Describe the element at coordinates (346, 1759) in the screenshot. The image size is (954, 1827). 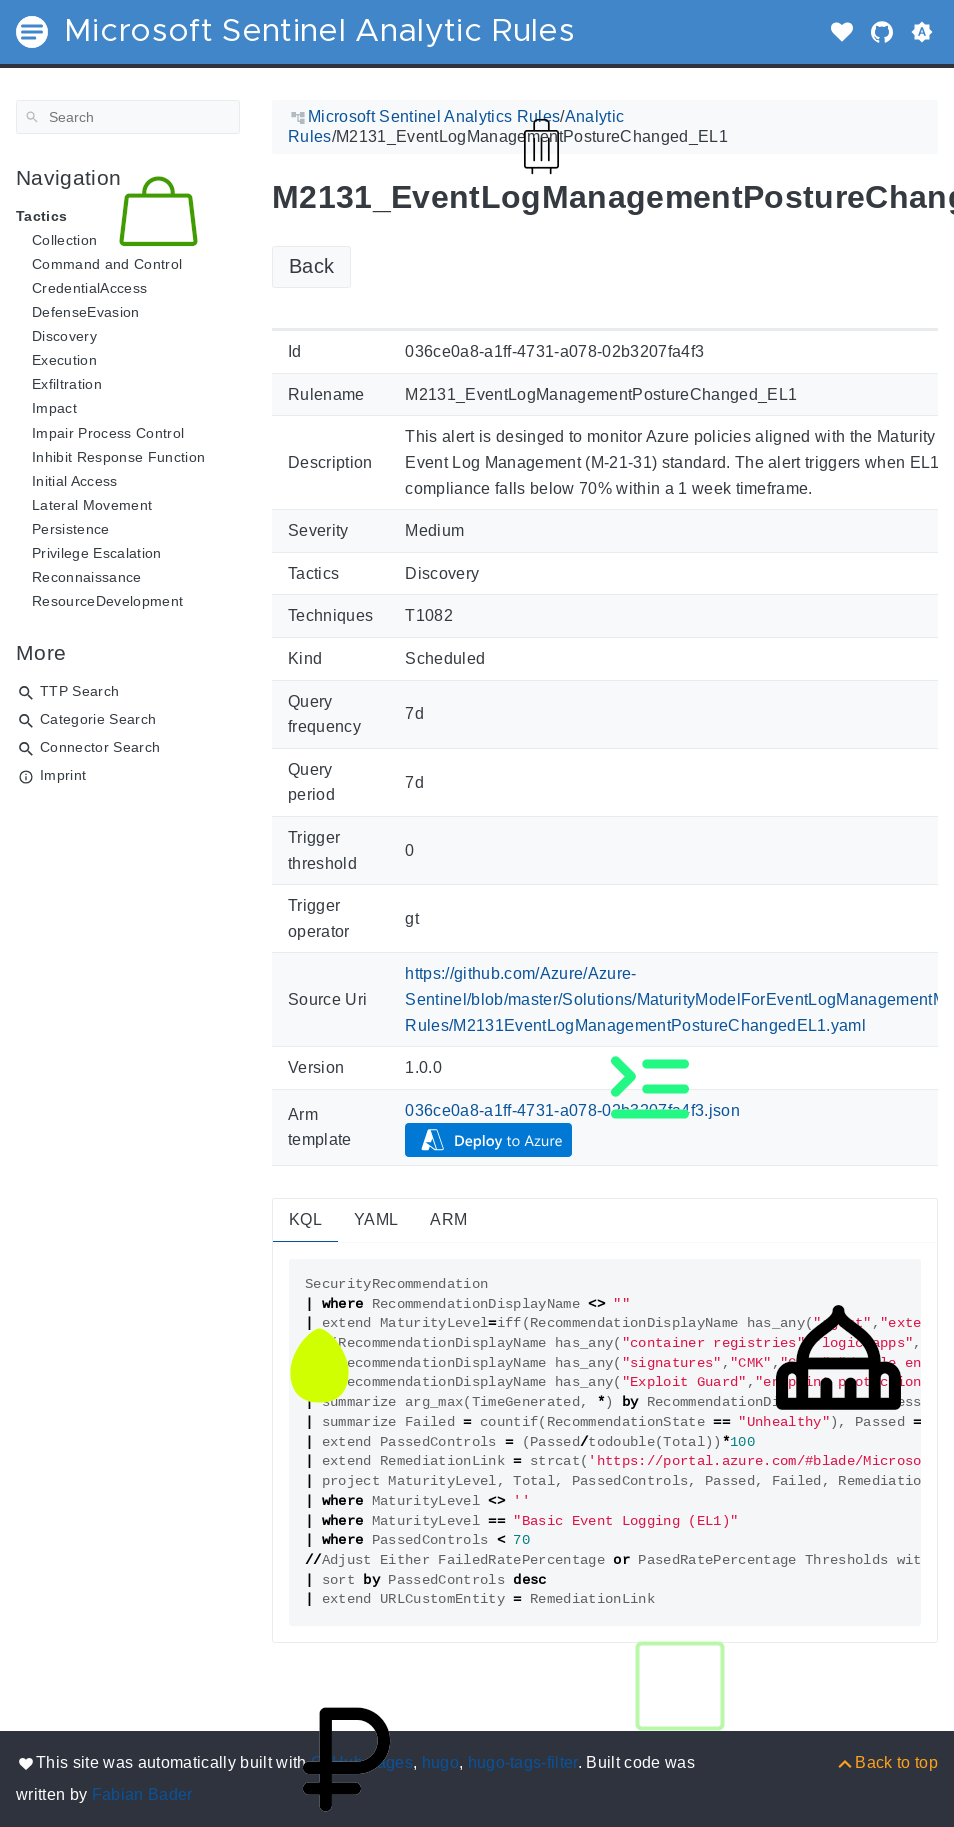
I see `indicates russian ruble currency` at that location.